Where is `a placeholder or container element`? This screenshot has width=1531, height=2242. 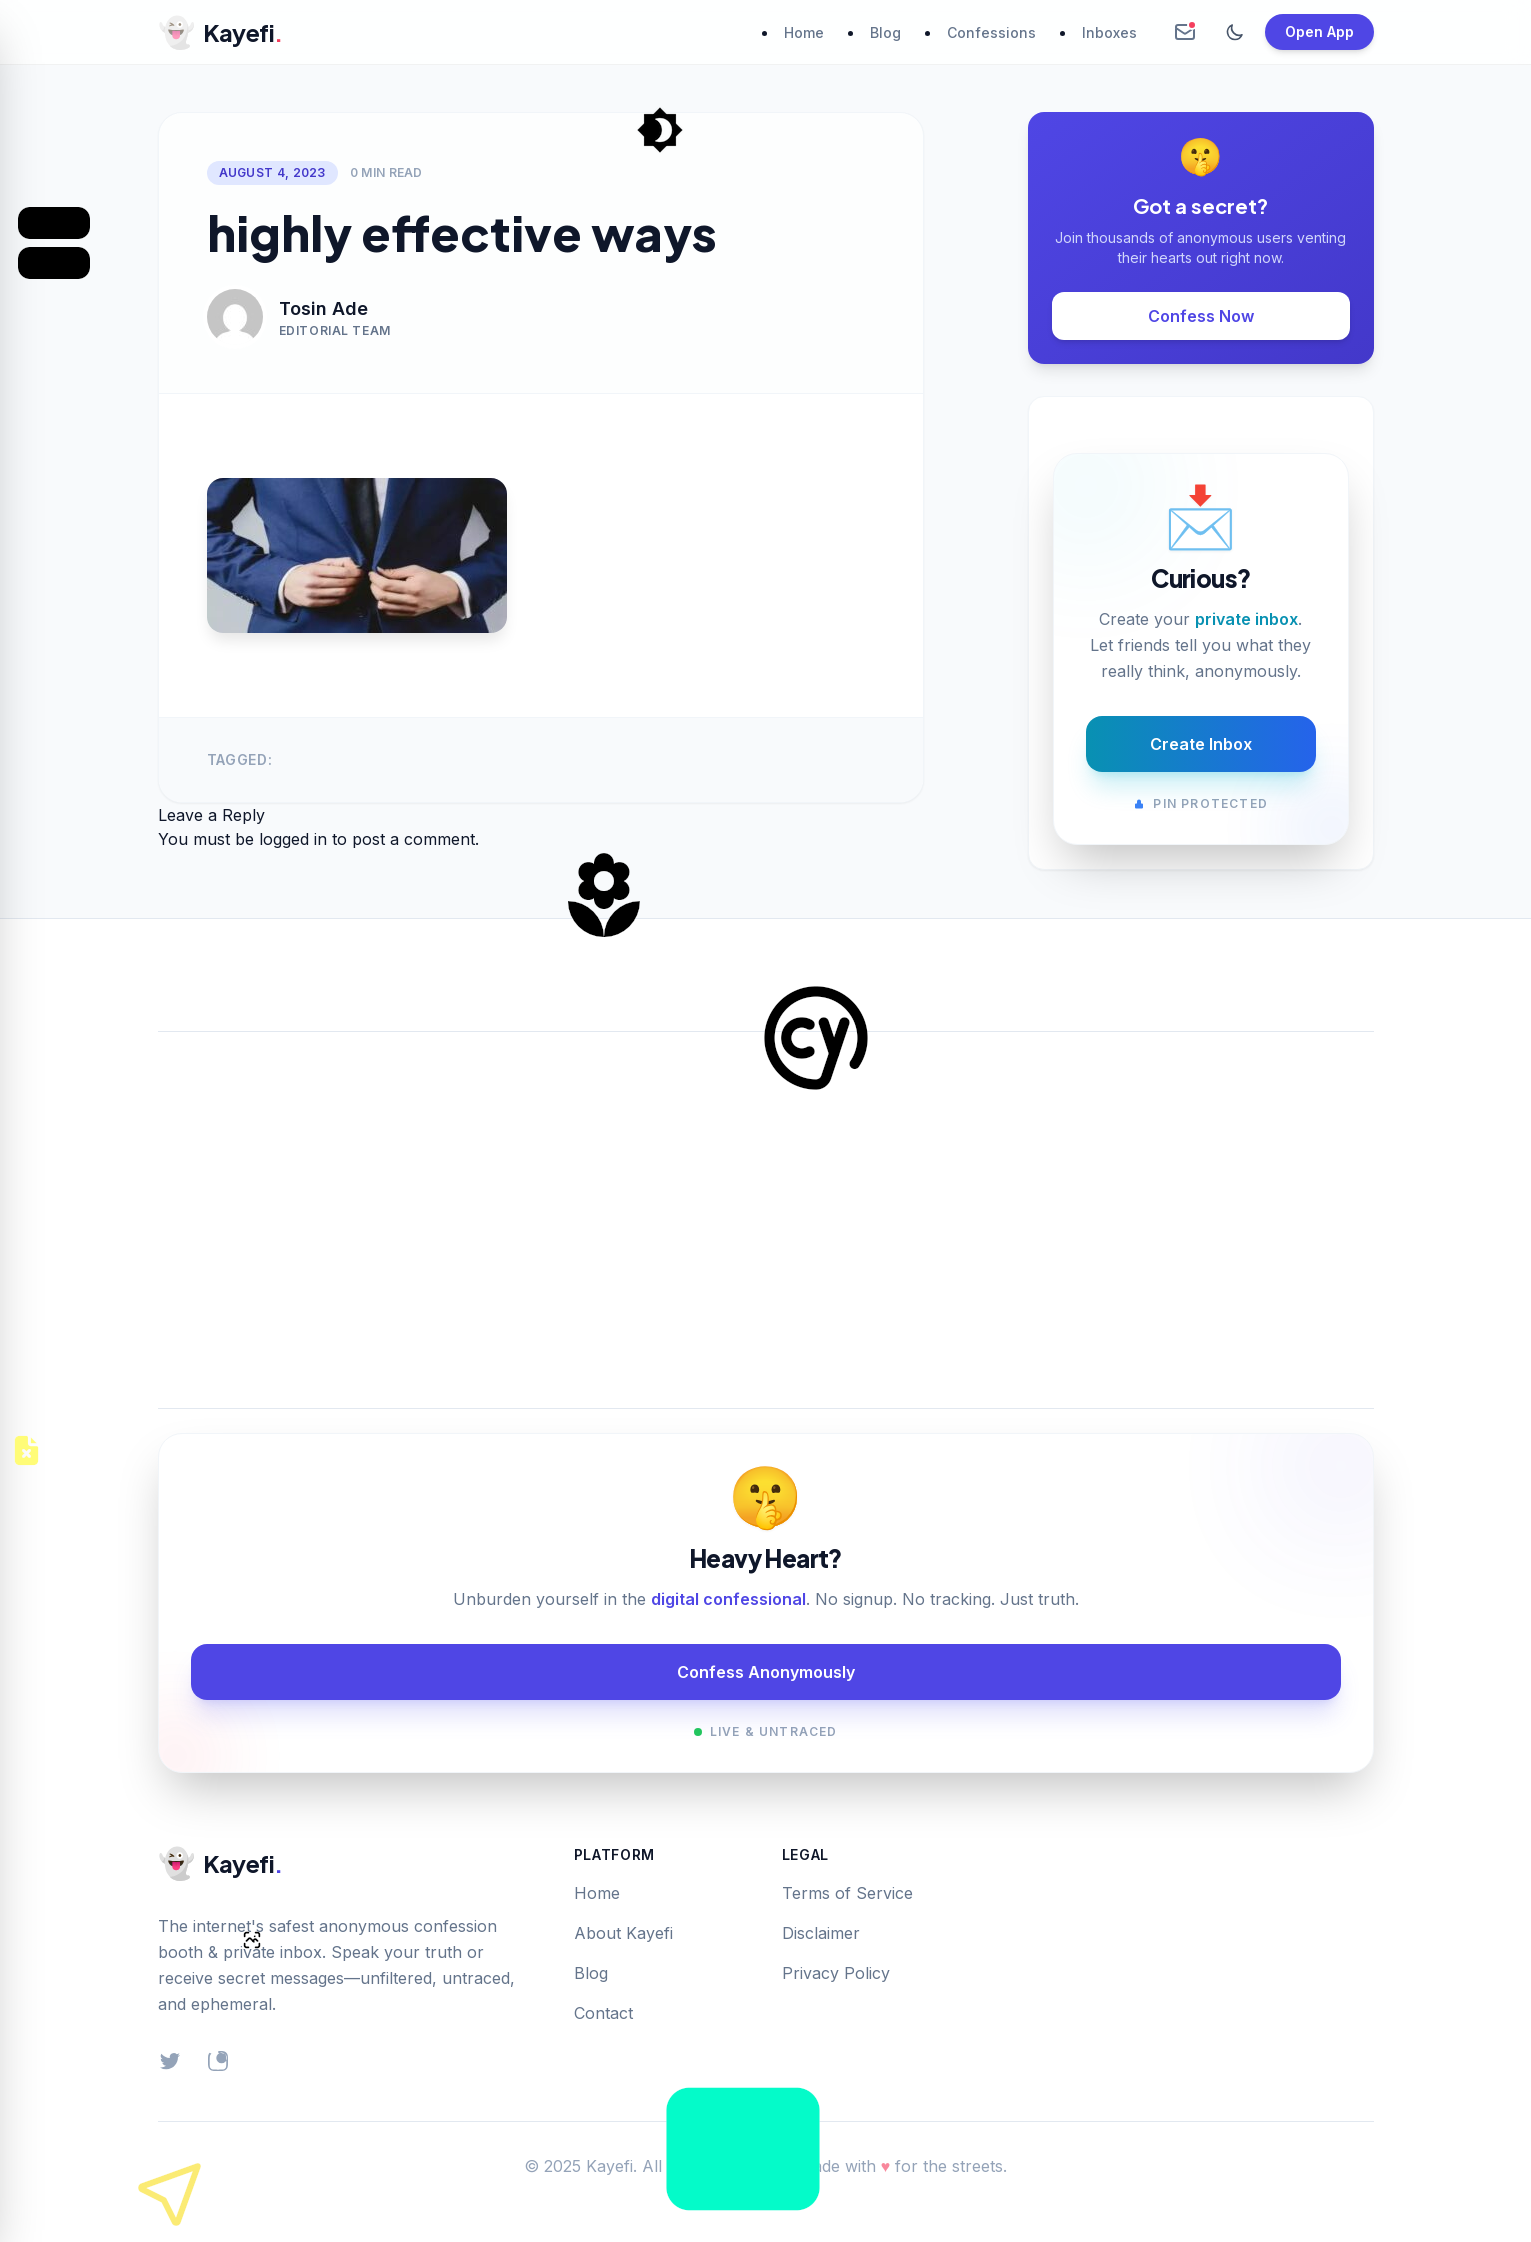
a placeholder or container element is located at coordinates (743, 2149).